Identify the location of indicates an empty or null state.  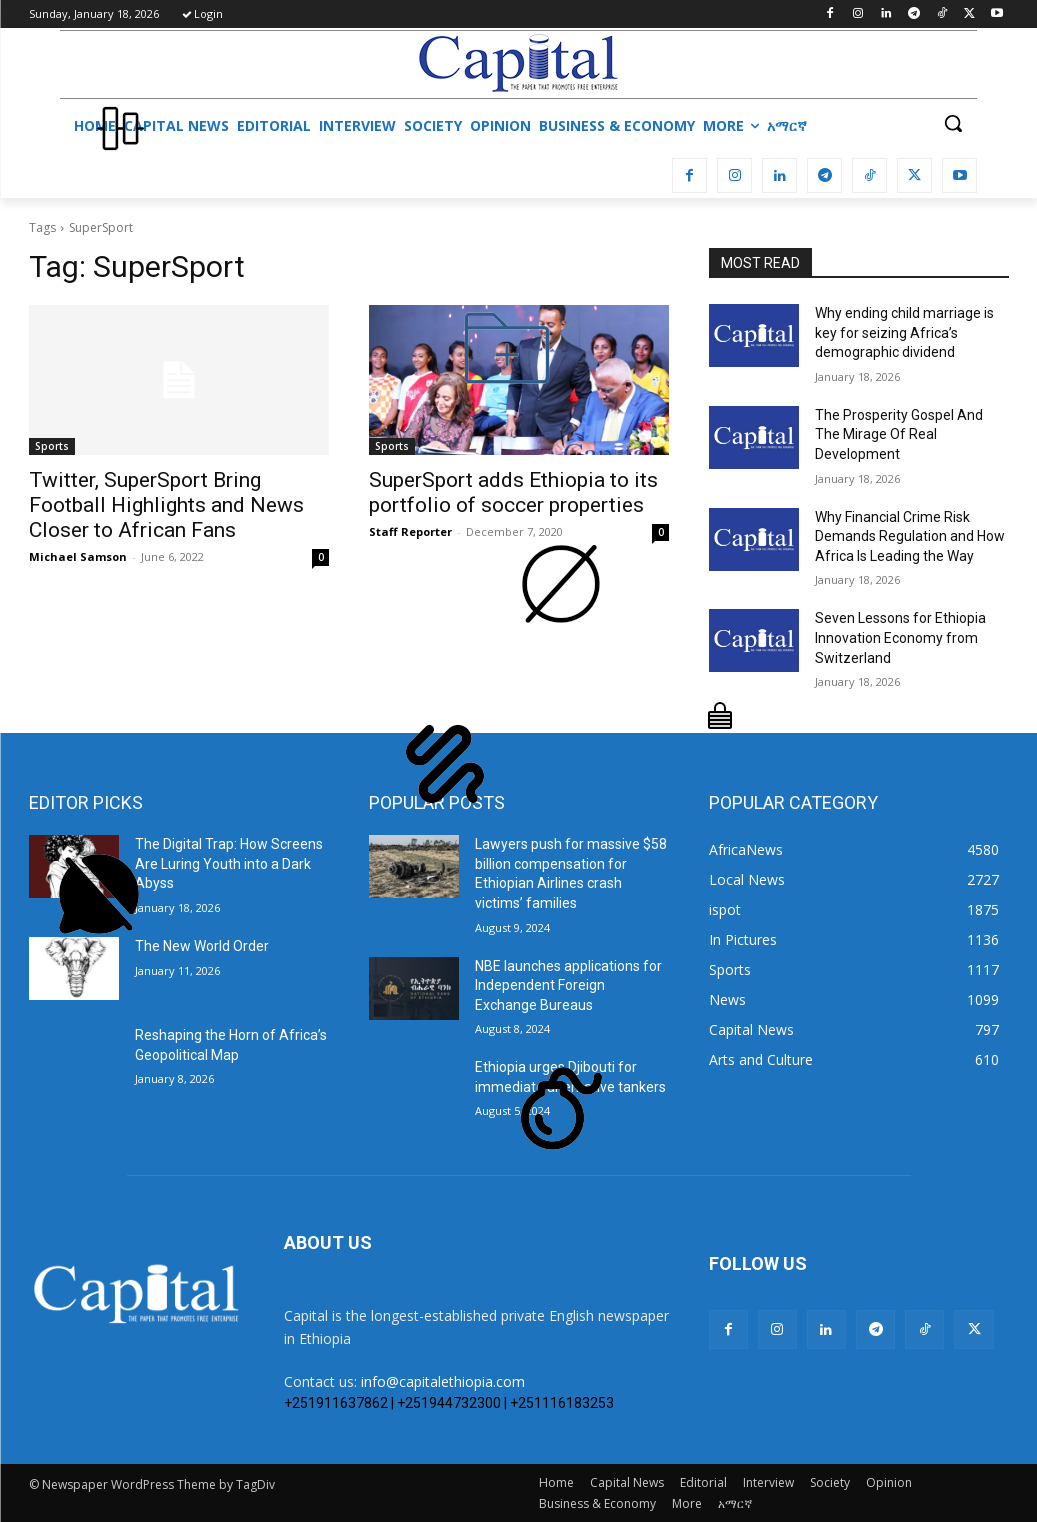
(561, 584).